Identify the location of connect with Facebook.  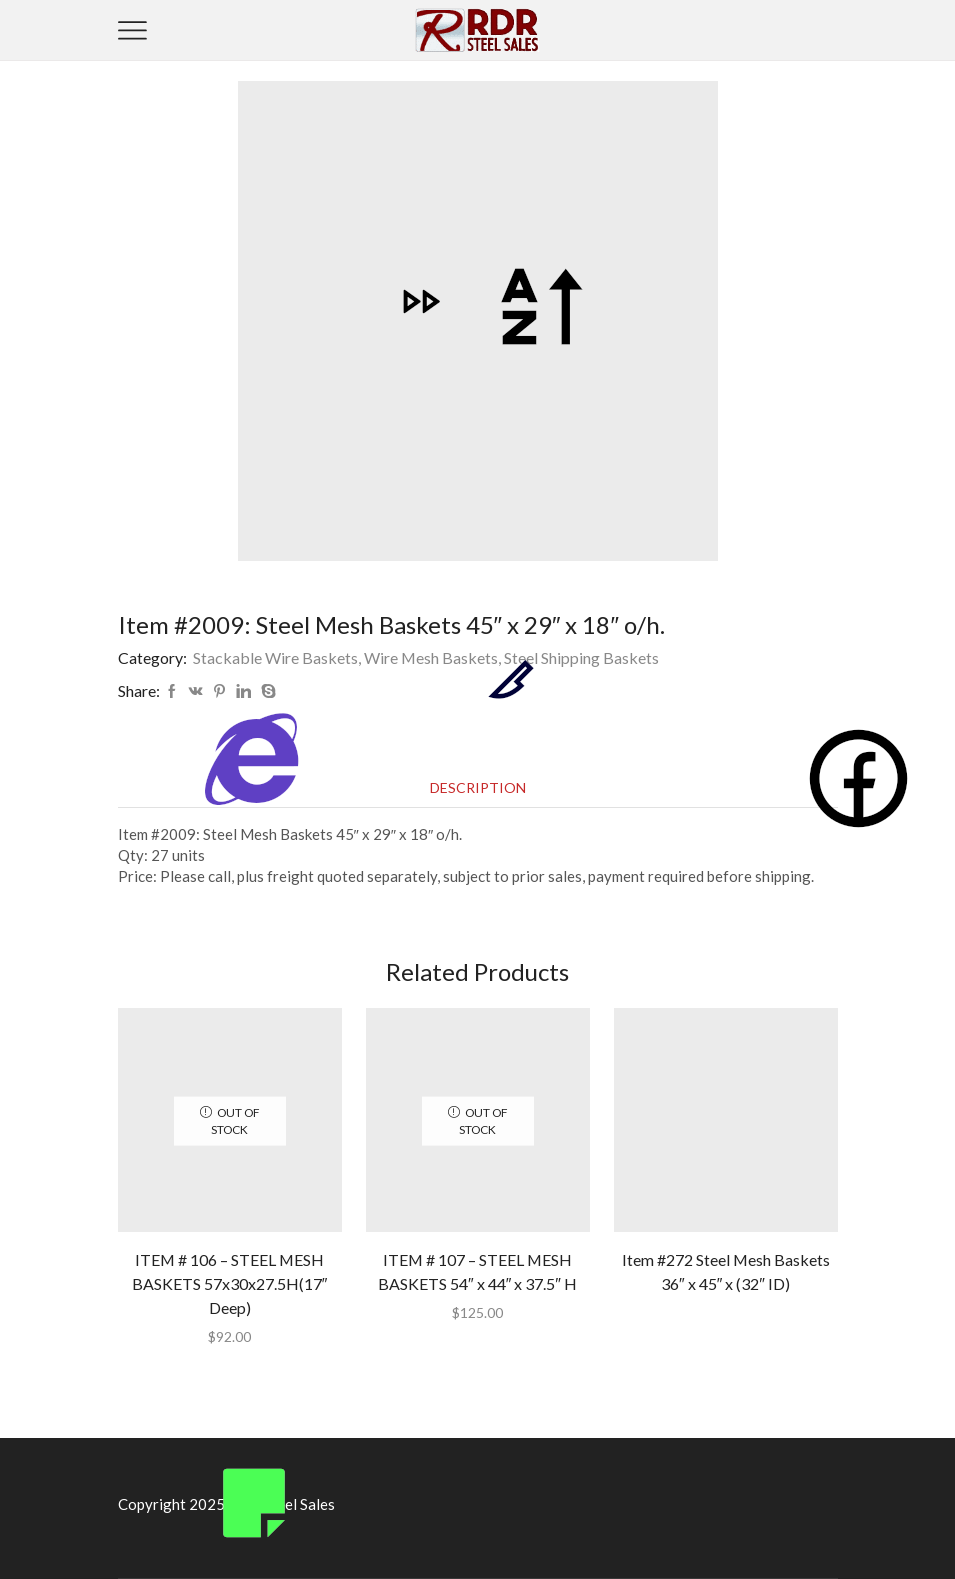
(858, 778).